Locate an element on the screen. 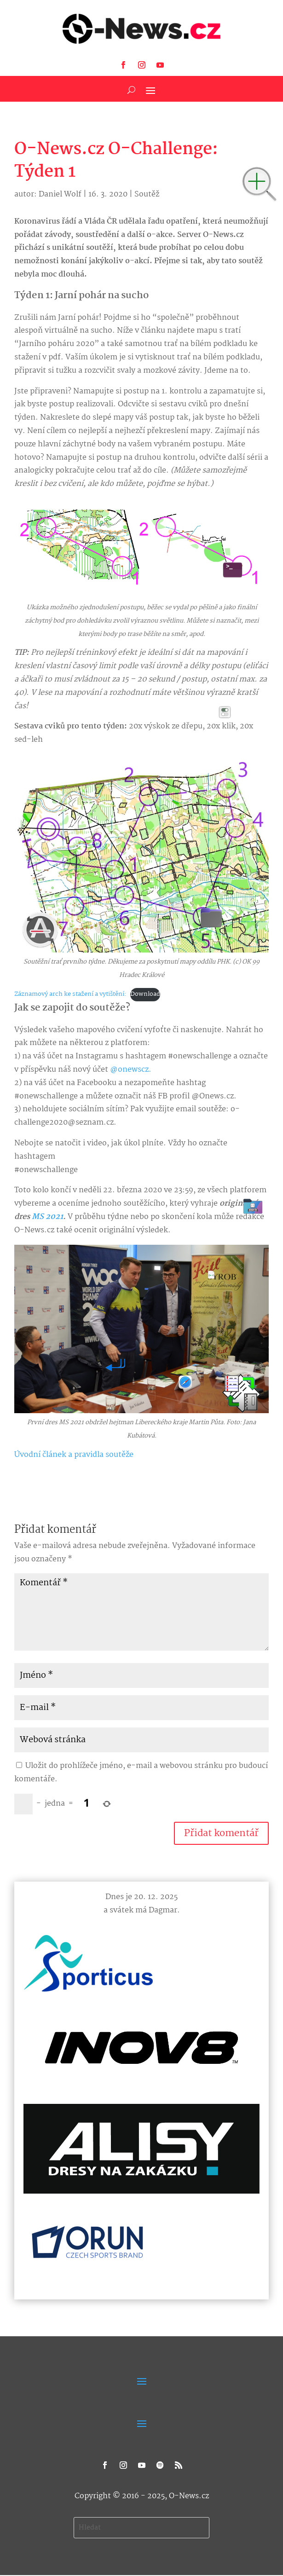 The image size is (283, 2576). open folder containing aseprite project files is located at coordinates (253, 1207).